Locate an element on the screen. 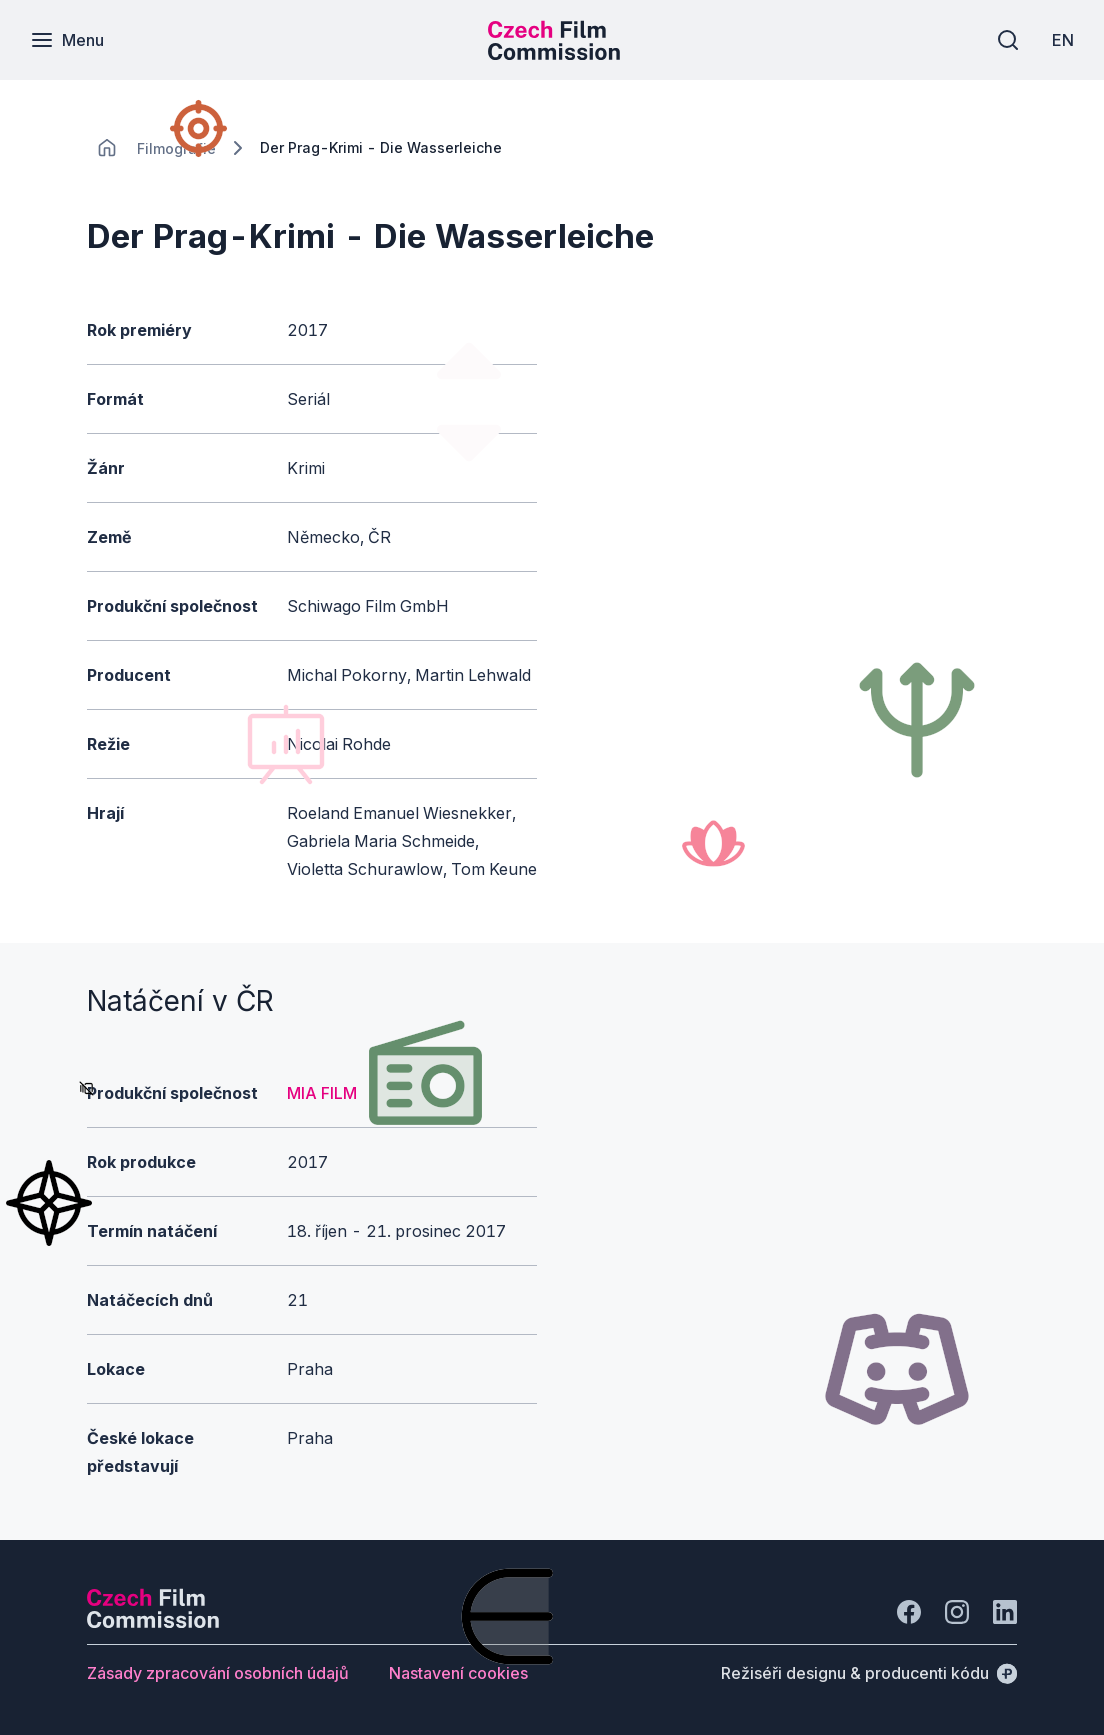  indicates set membership in mathematical notation is located at coordinates (509, 1616).